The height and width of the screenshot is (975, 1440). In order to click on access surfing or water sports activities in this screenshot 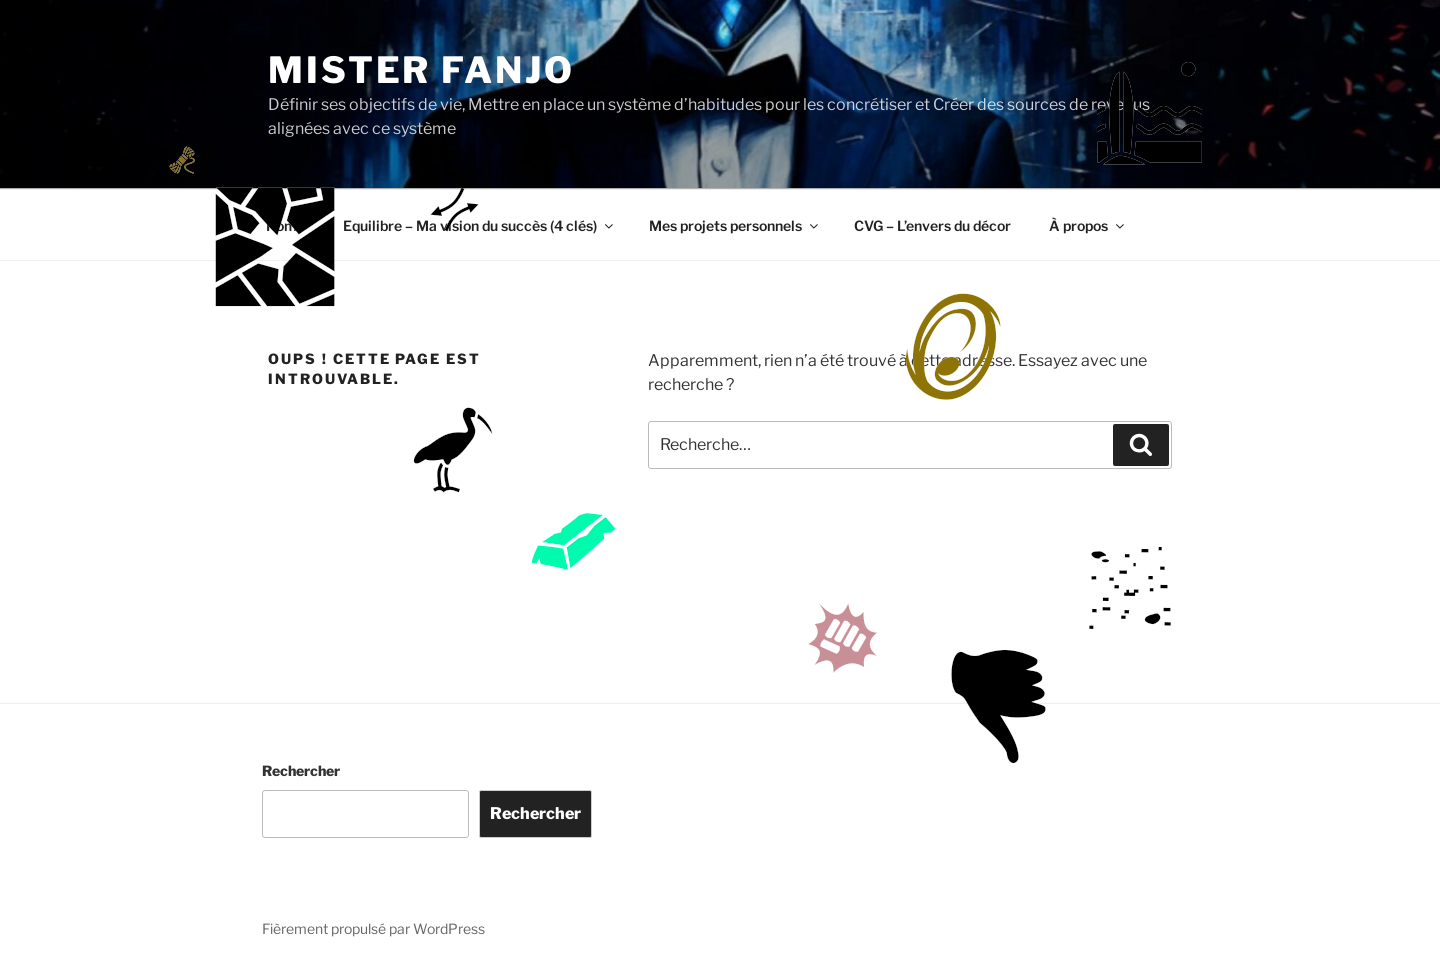, I will do `click(1149, 111)`.